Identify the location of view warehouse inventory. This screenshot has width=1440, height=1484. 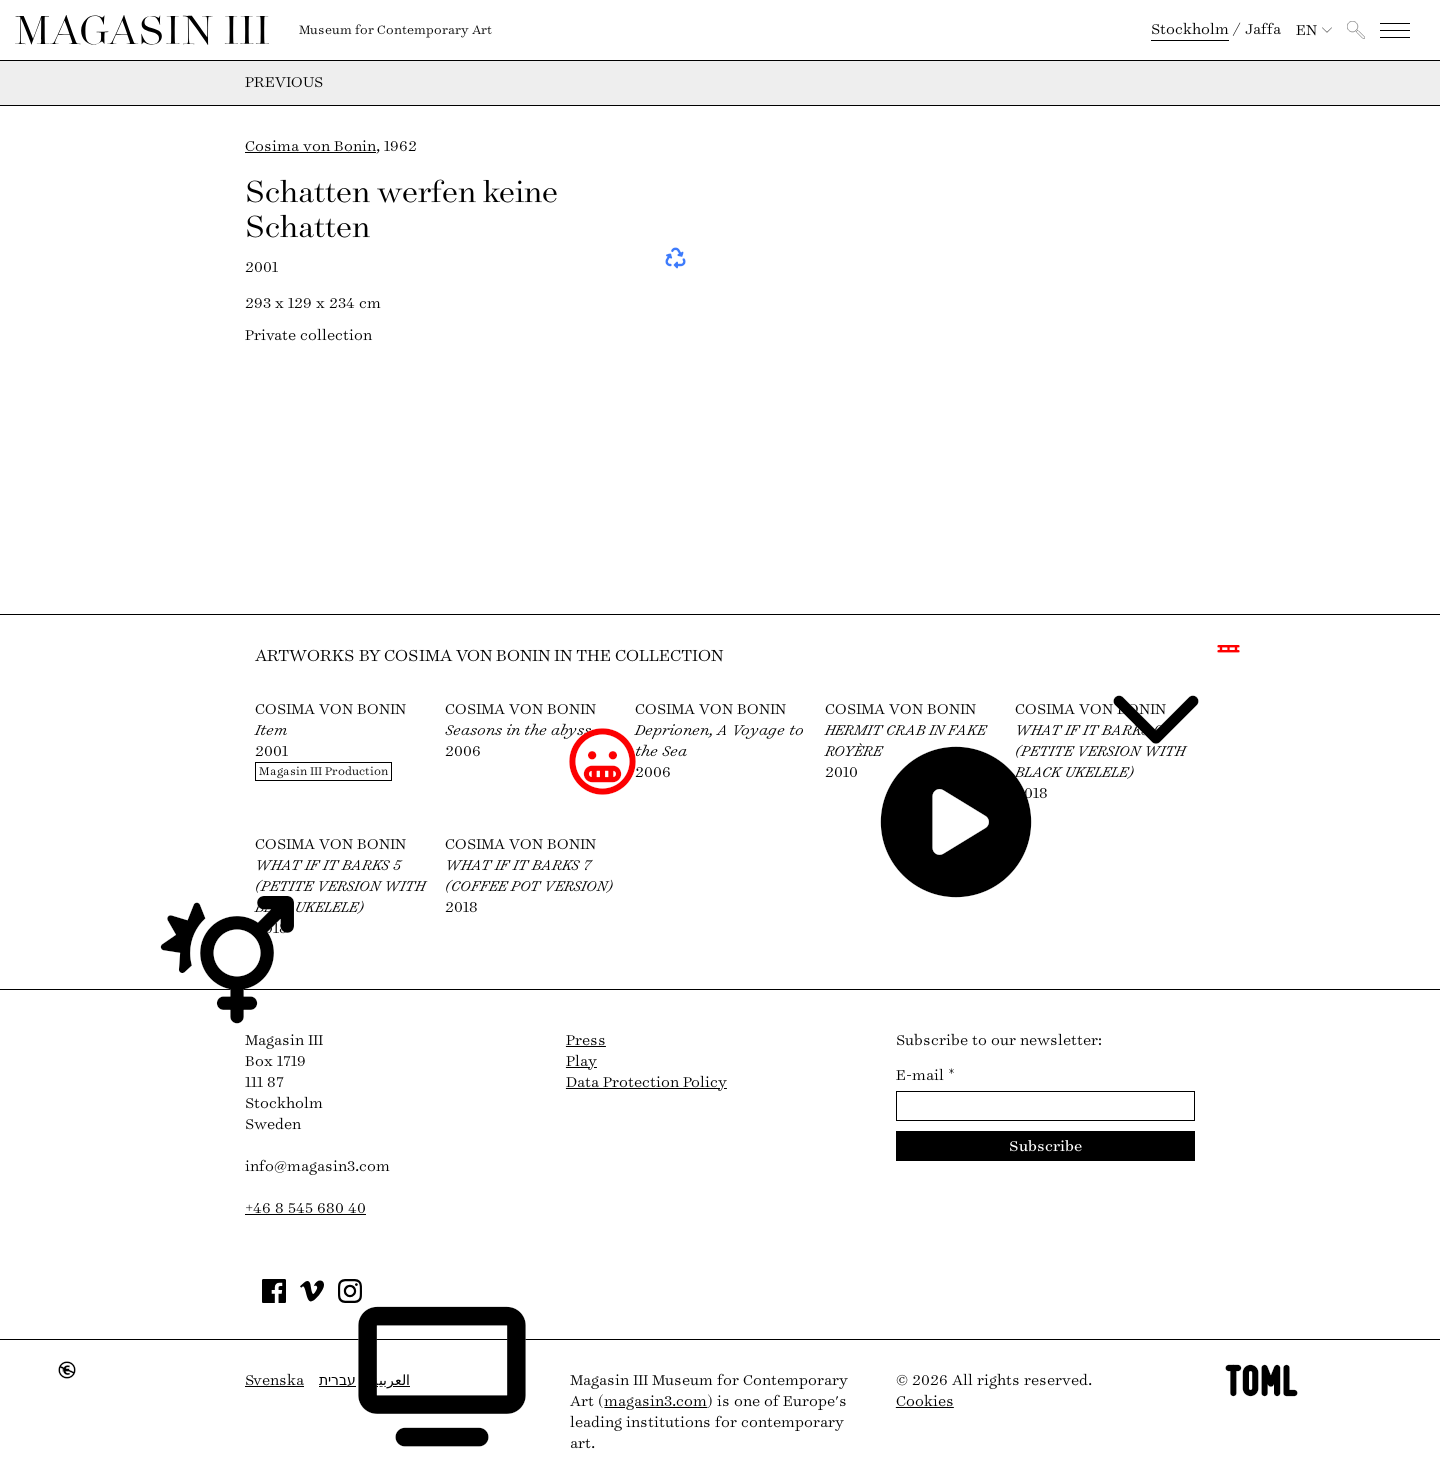
(1228, 642).